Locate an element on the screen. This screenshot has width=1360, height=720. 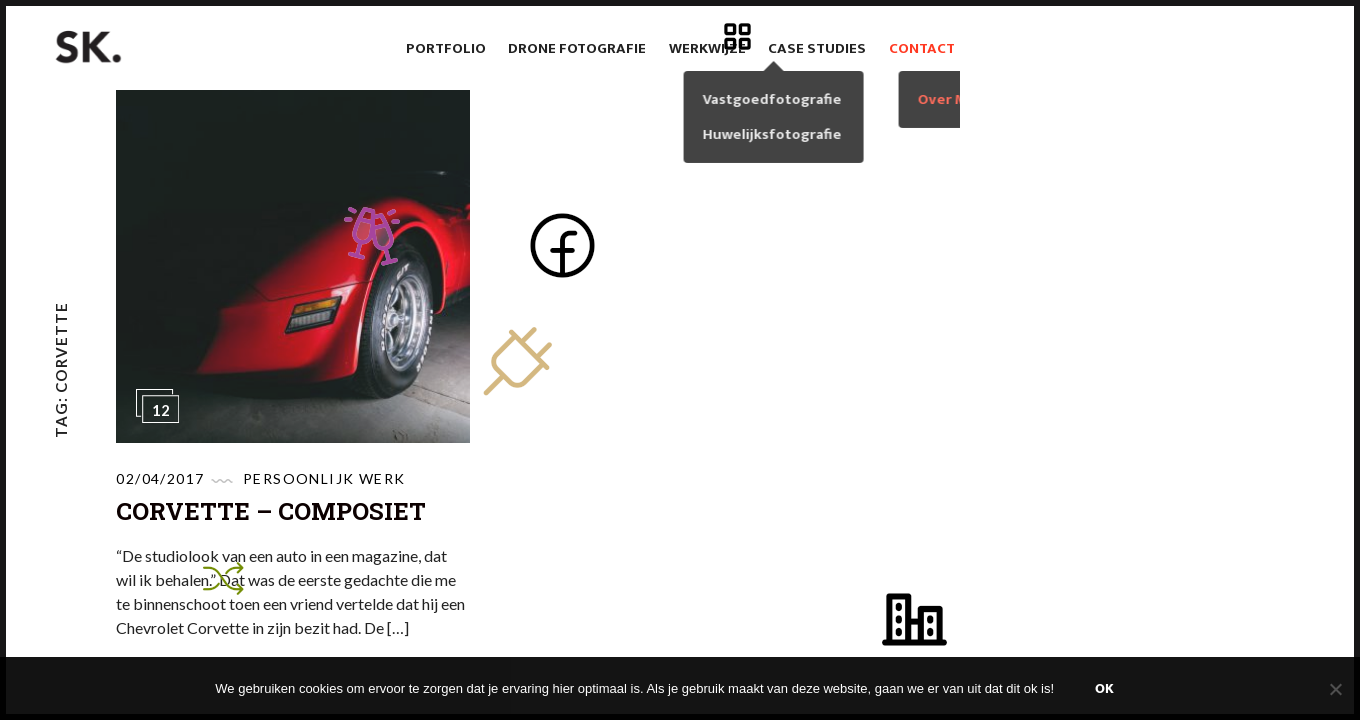
view city or urban locations is located at coordinates (914, 619).